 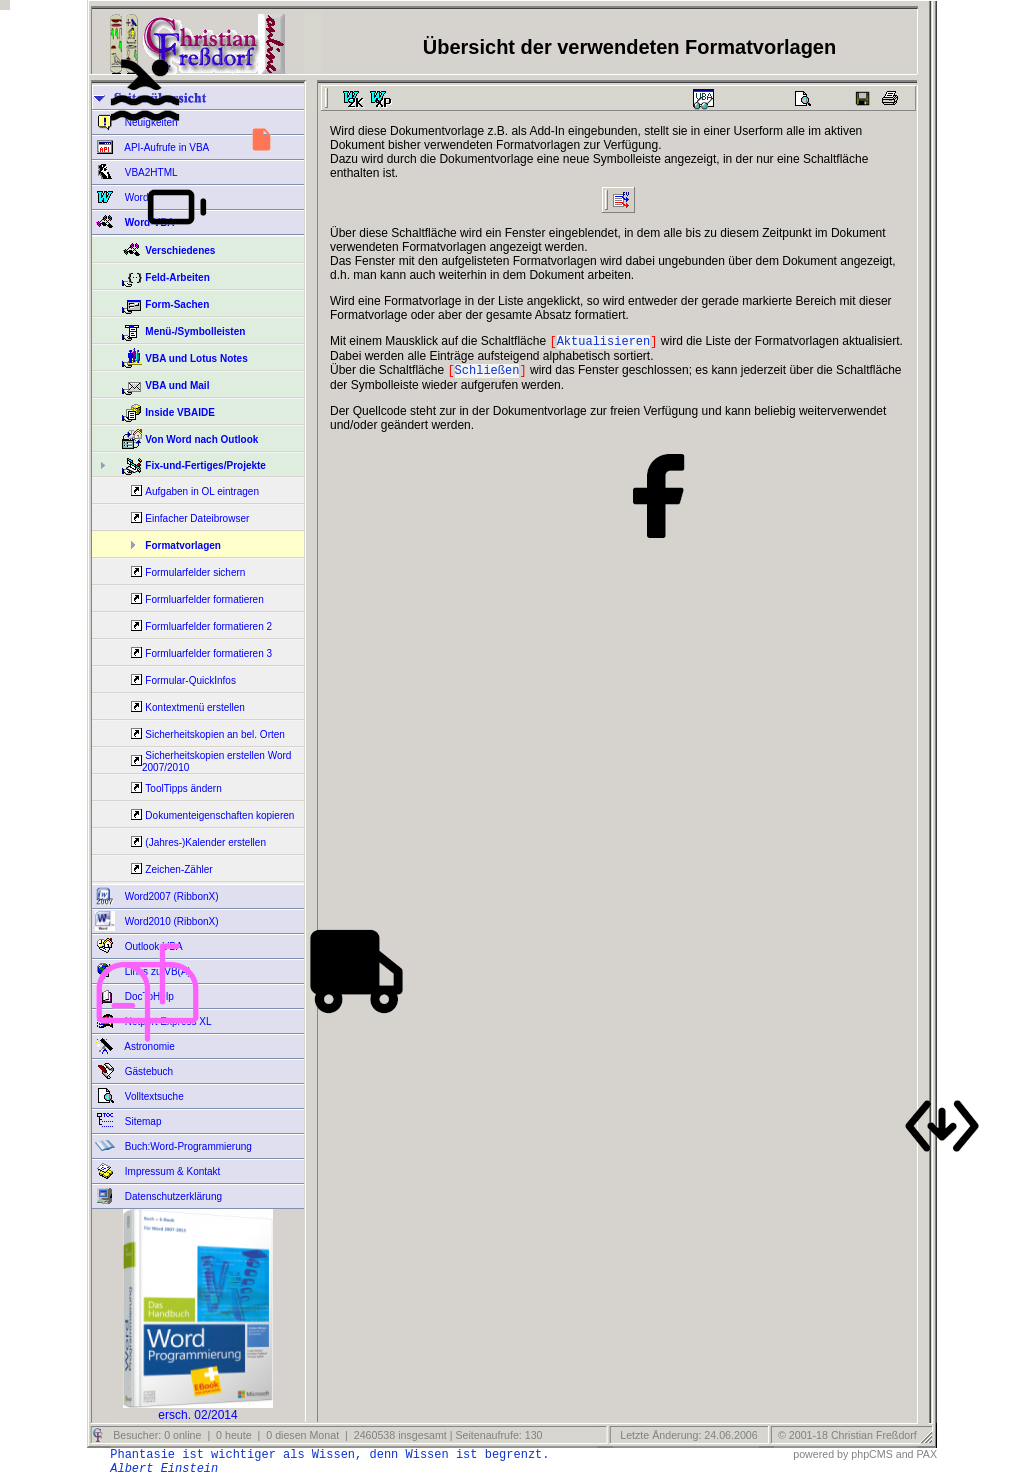 I want to click on download source code or code files, so click(x=942, y=1126).